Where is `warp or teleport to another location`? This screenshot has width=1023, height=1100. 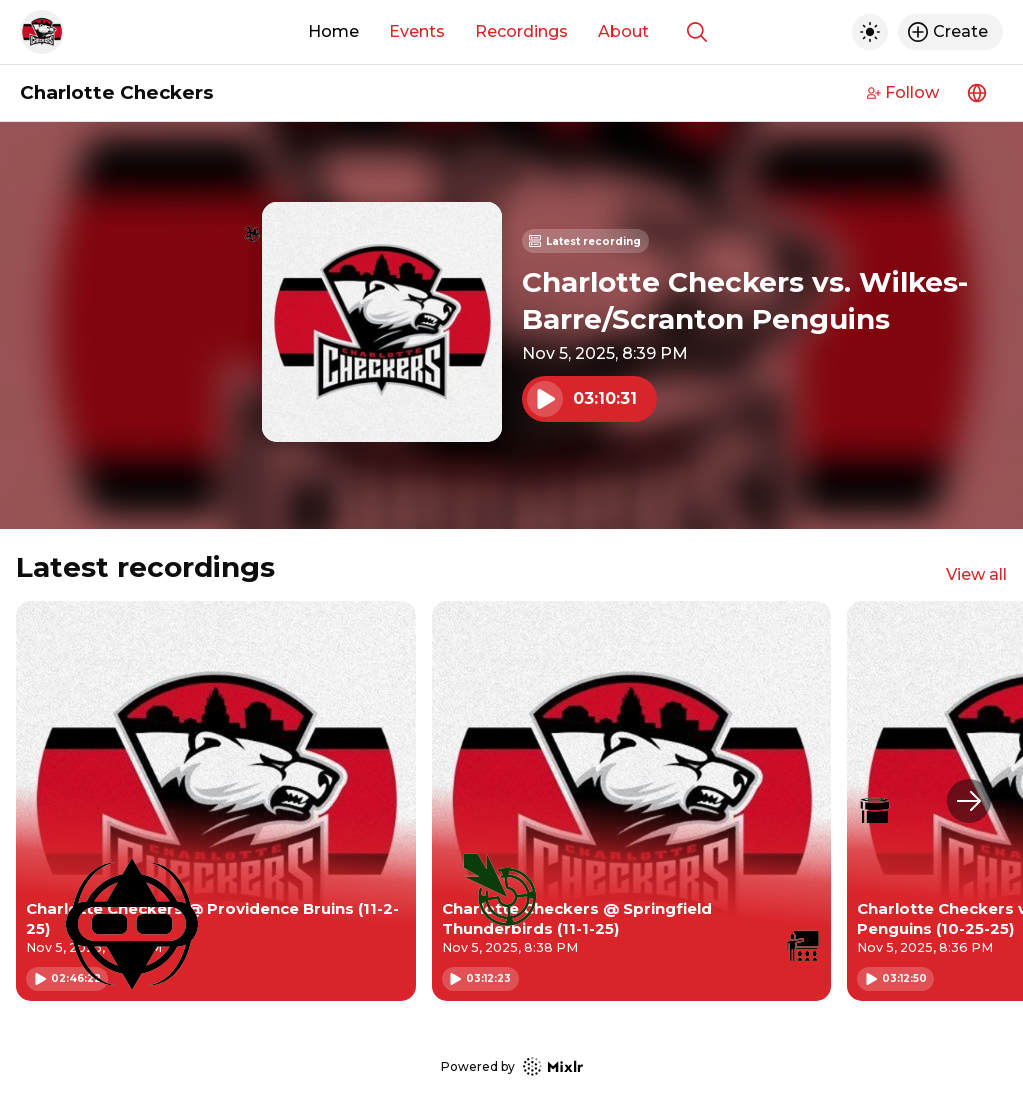
warp or teleport to another location is located at coordinates (875, 808).